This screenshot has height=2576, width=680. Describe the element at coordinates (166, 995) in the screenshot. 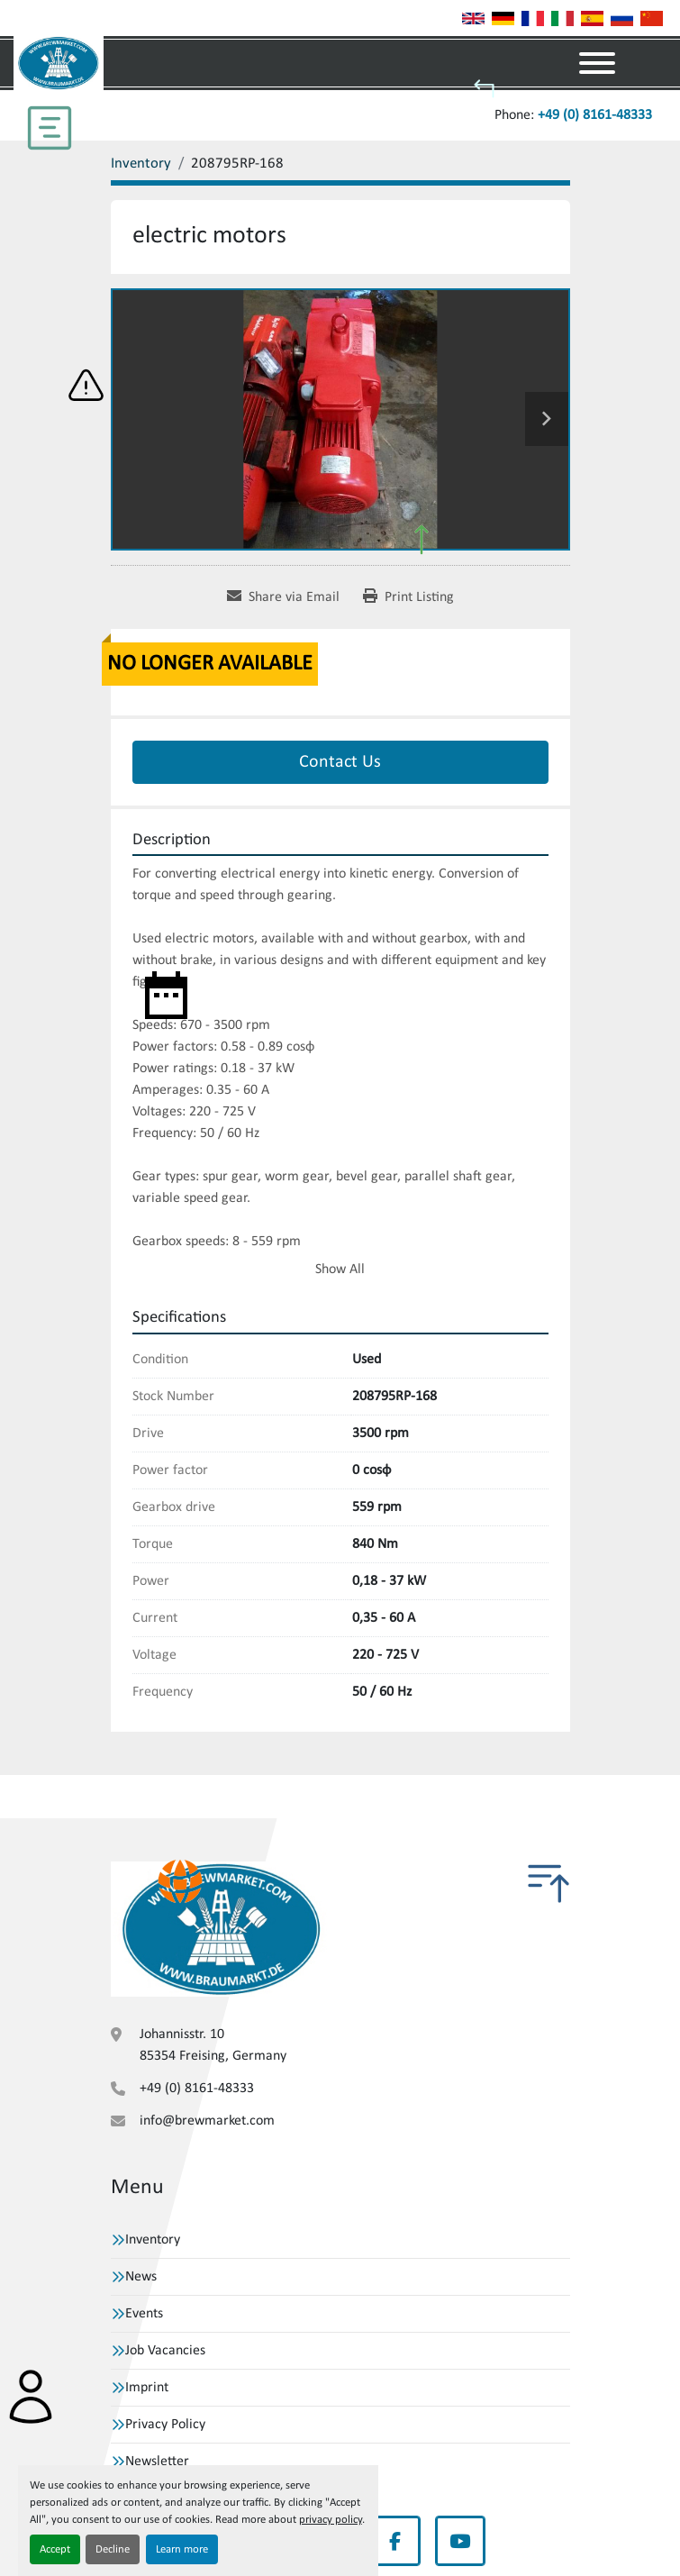

I see `select a date range` at that location.